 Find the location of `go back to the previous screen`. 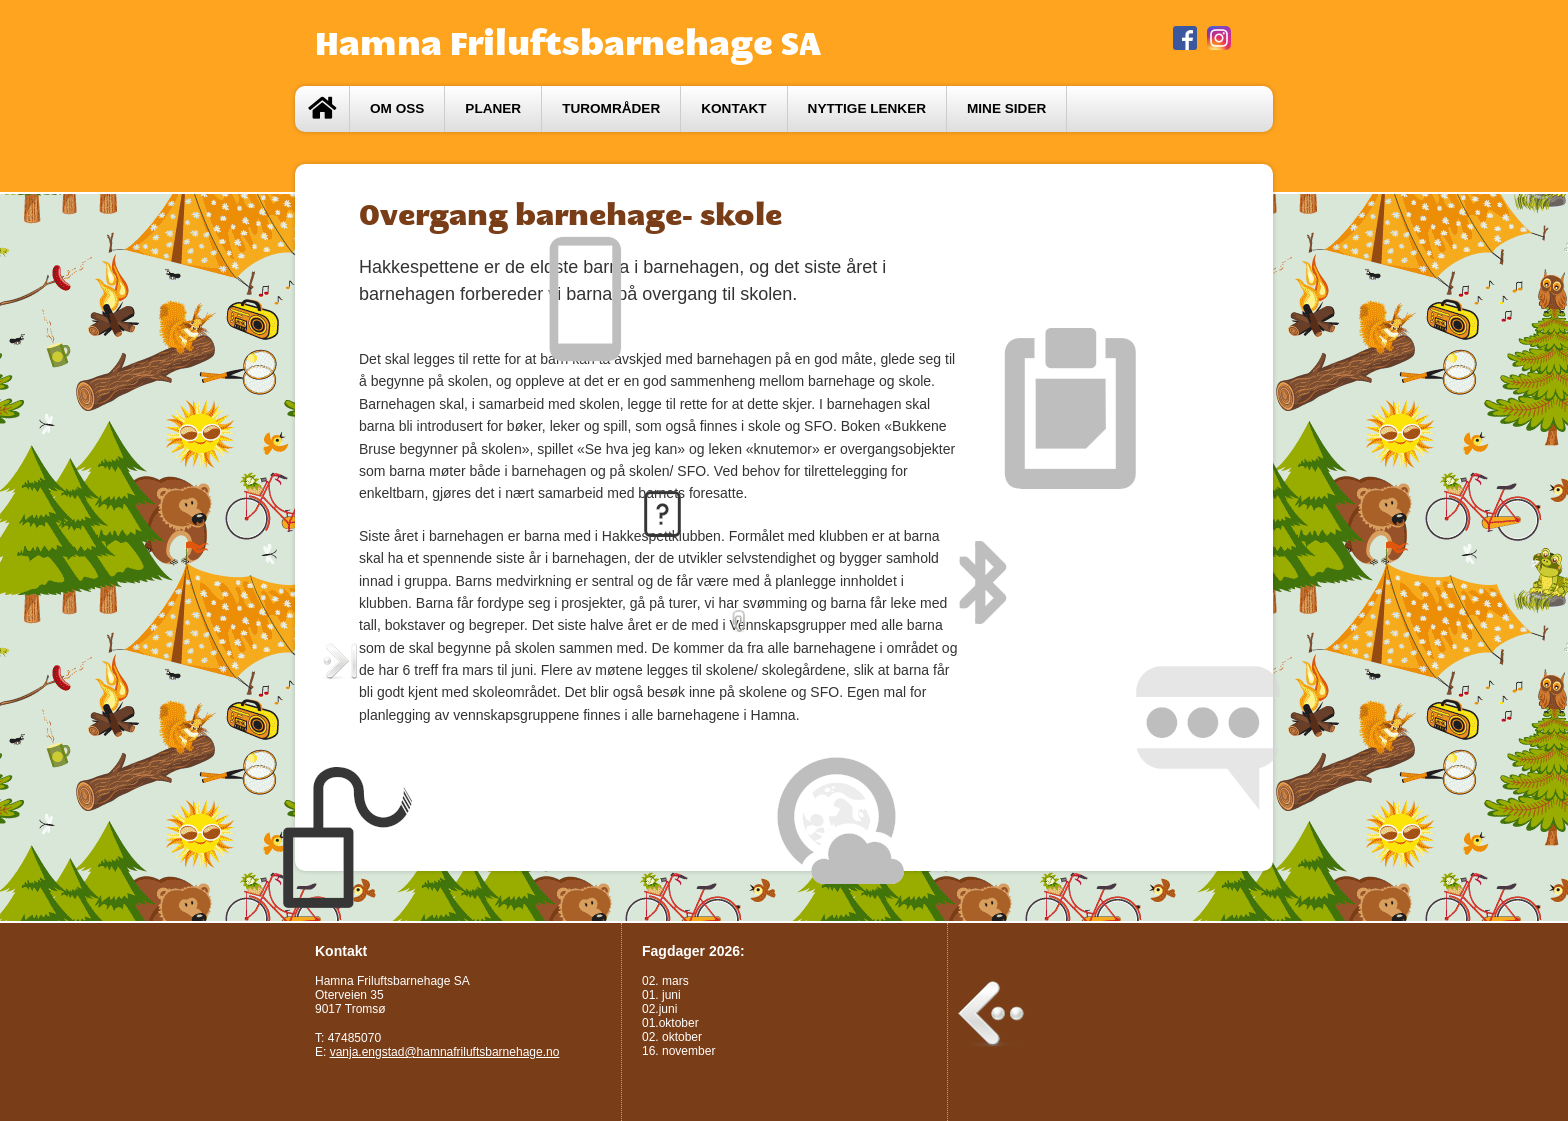

go back to the previous screen is located at coordinates (991, 1013).